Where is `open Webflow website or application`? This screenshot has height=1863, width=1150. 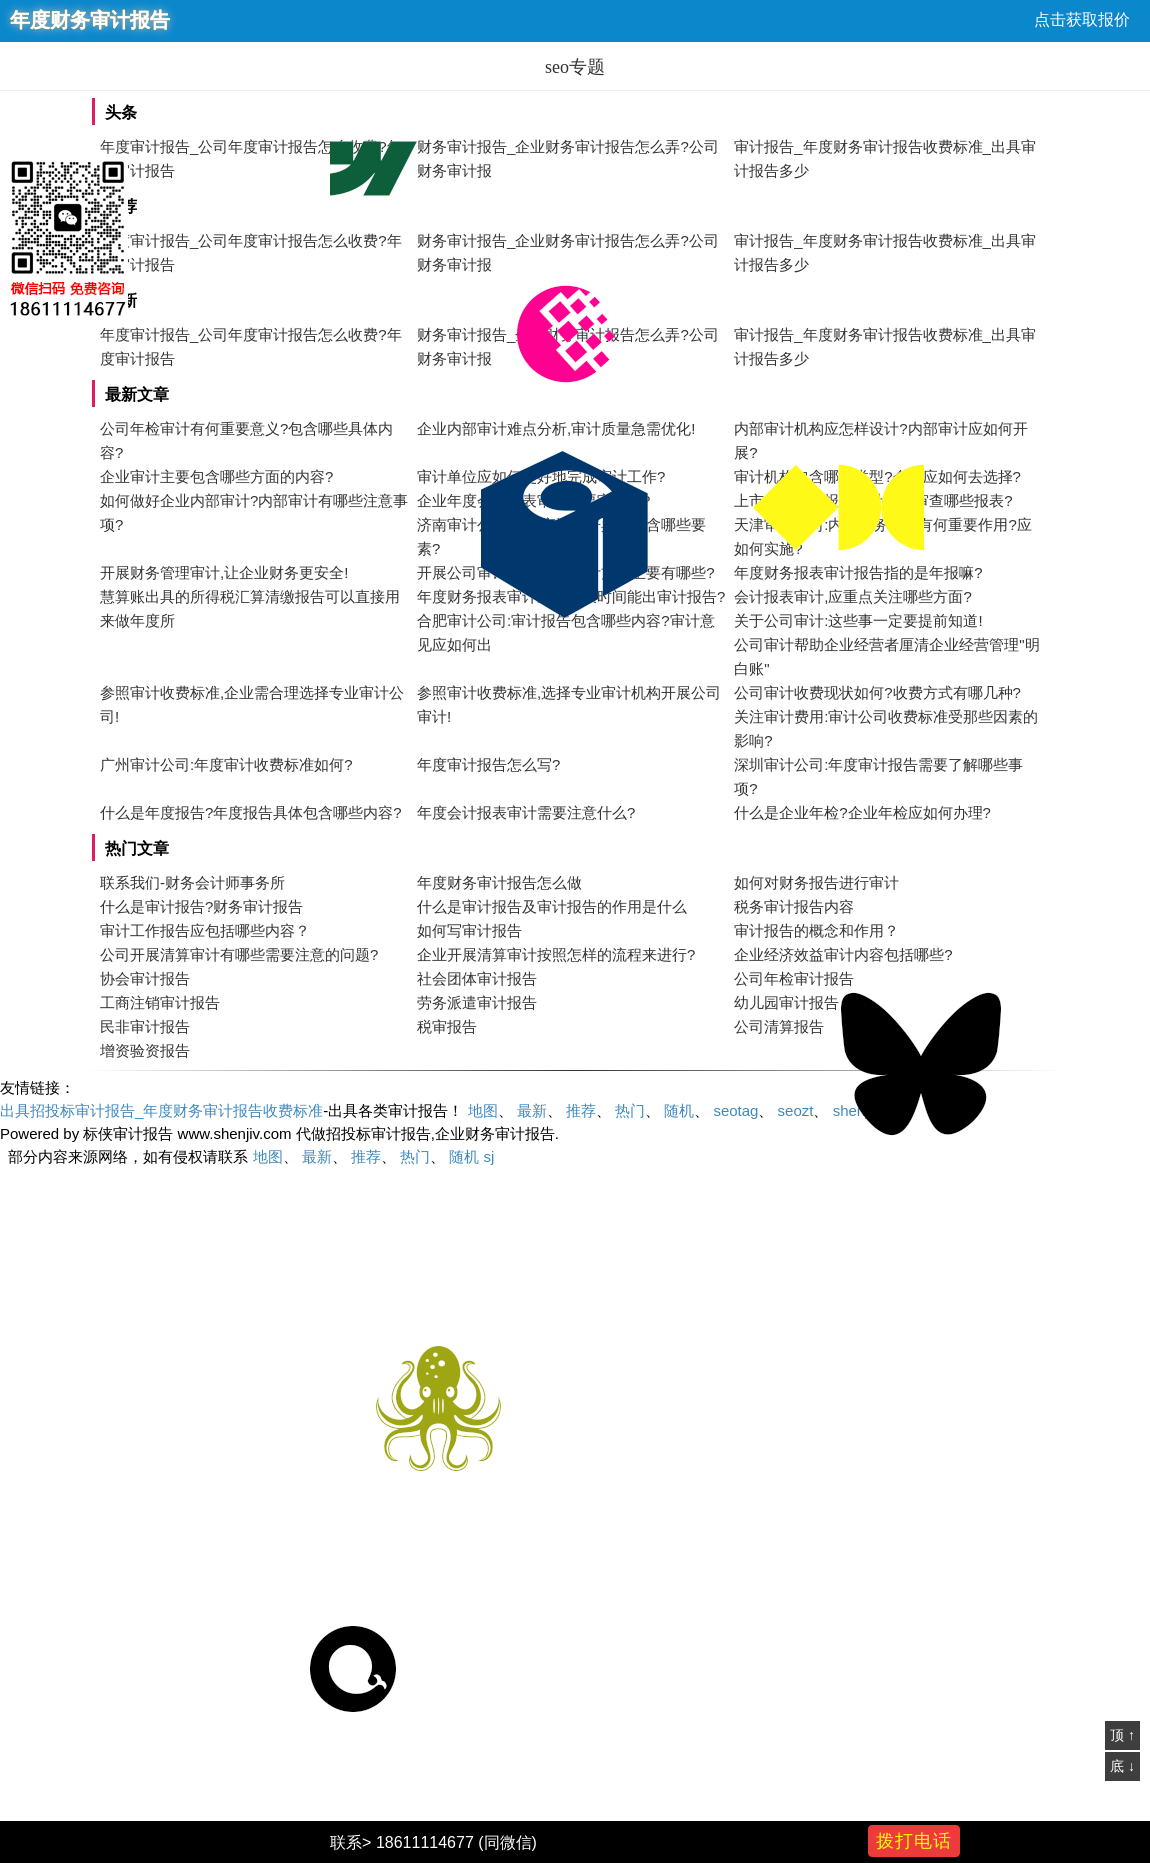 open Webflow website or application is located at coordinates (373, 168).